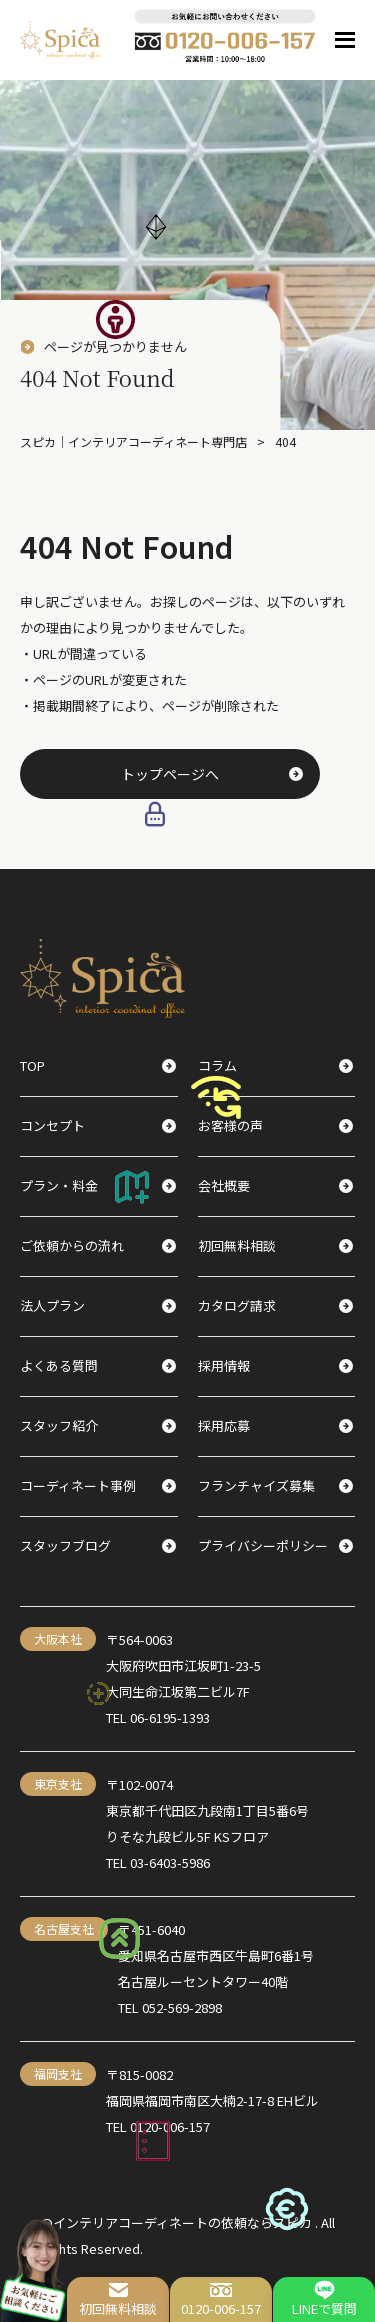  I want to click on indicates creative commons attribution license required, so click(115, 319).